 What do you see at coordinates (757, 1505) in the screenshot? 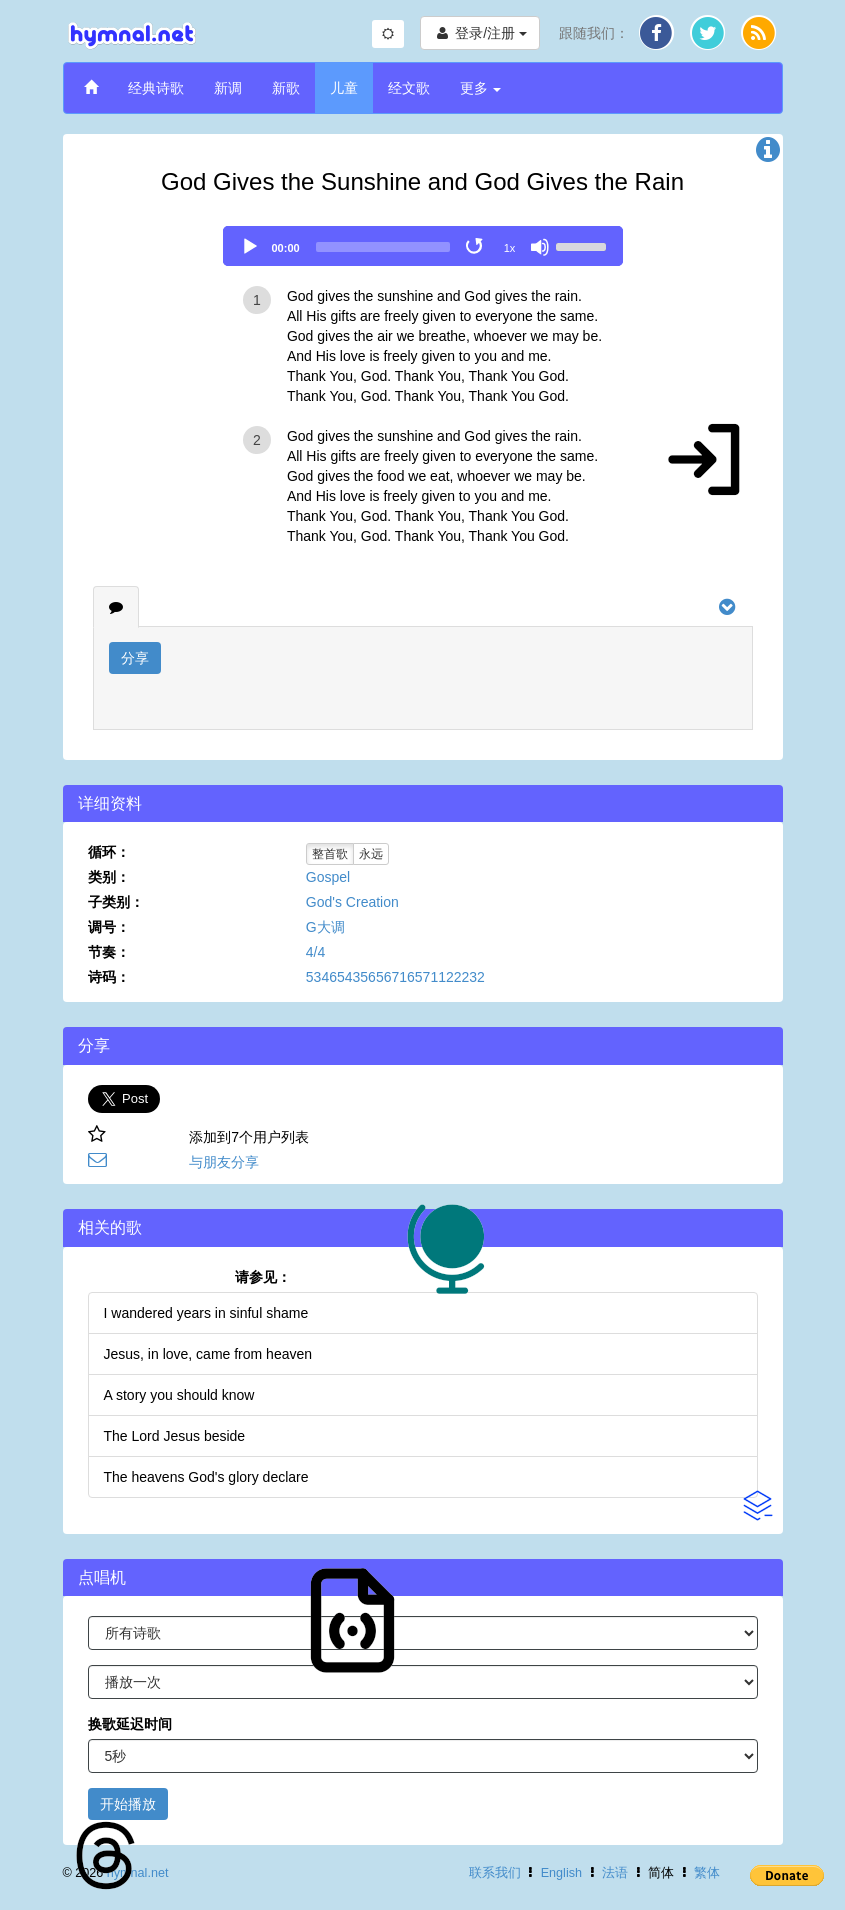
I see `remove a layer from the stack` at bounding box center [757, 1505].